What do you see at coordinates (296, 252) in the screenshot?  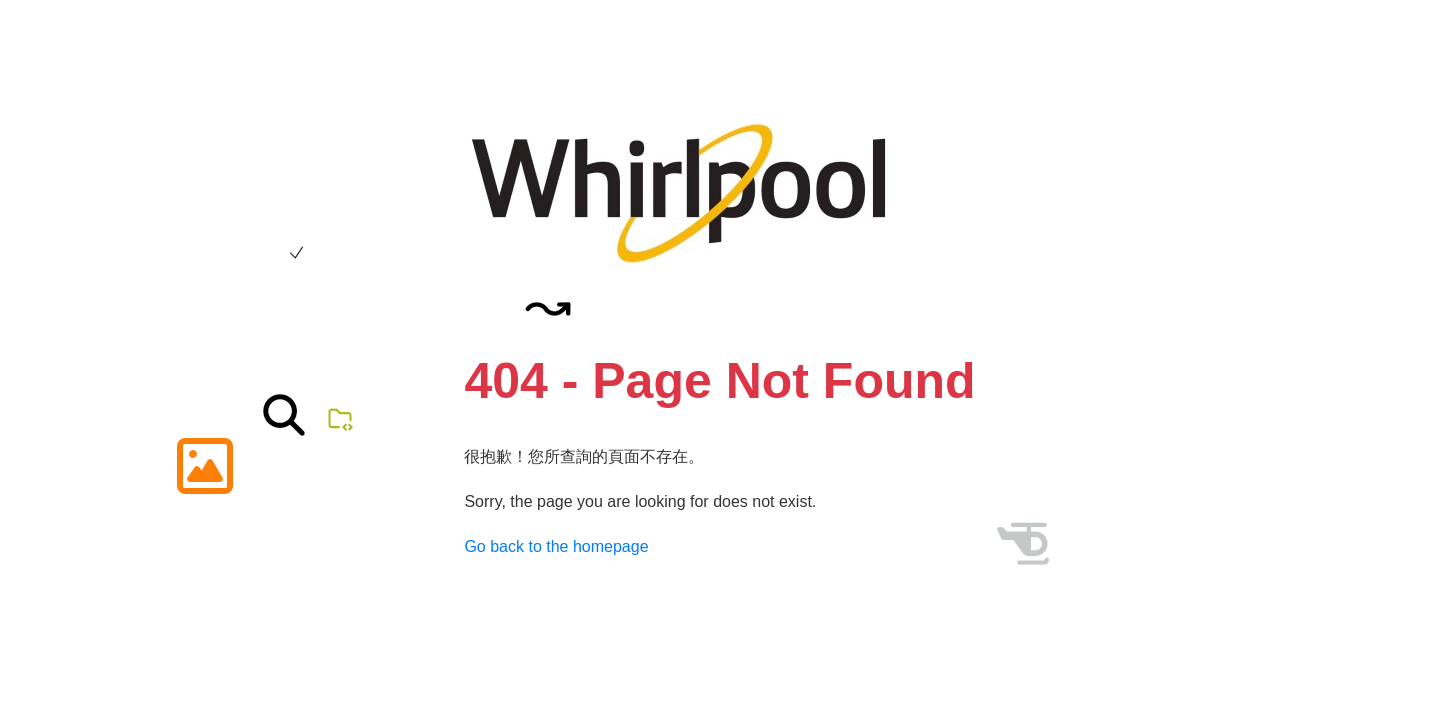 I see `confirm or submit an action` at bounding box center [296, 252].